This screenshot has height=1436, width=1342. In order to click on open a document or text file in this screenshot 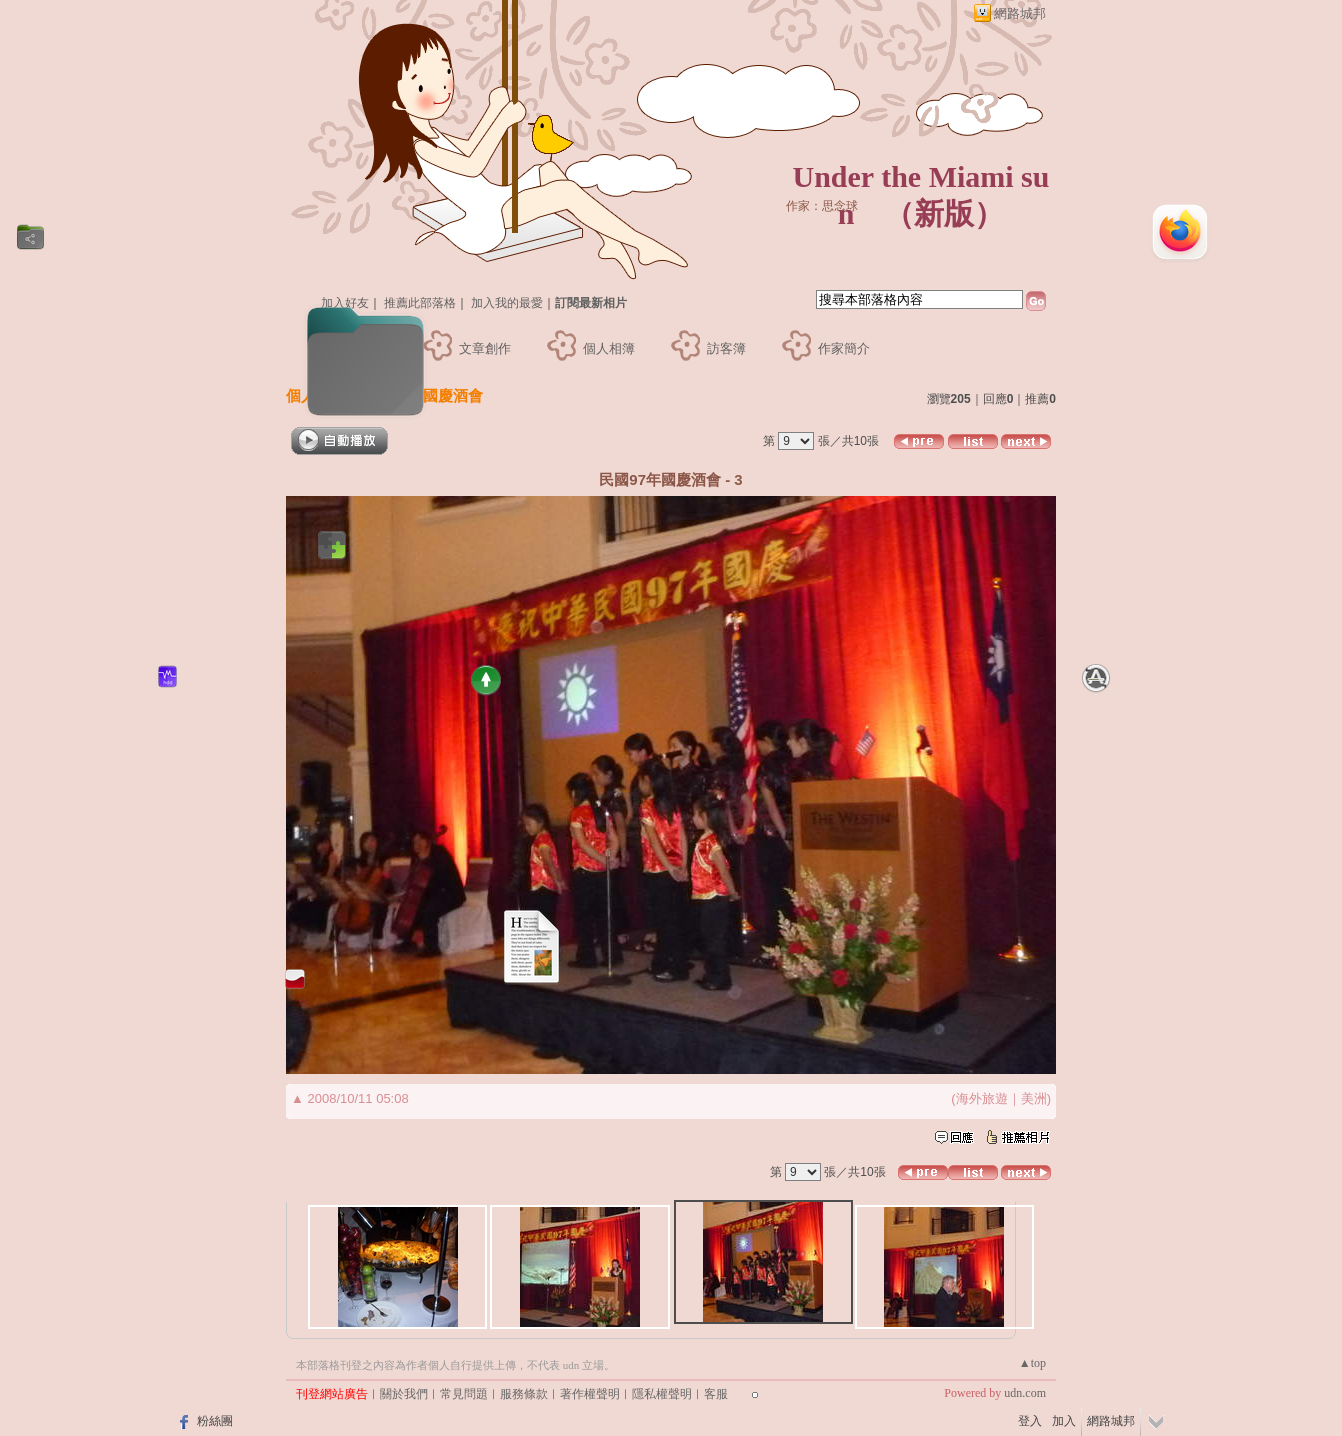, I will do `click(531, 946)`.